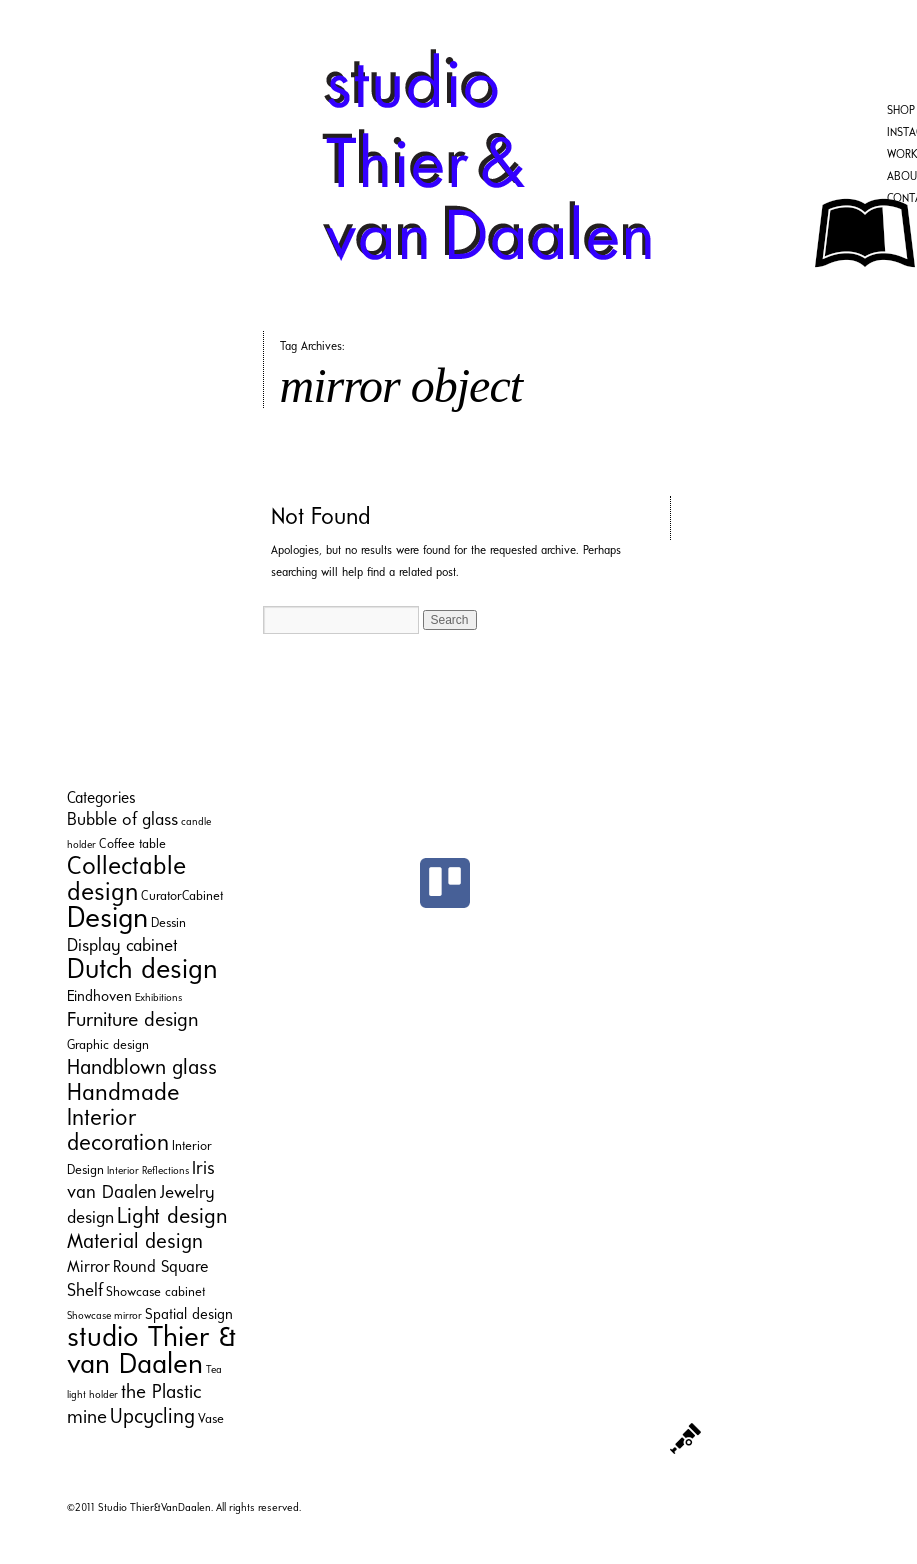  What do you see at coordinates (685, 1438) in the screenshot?
I see `opentelemetry logo` at bounding box center [685, 1438].